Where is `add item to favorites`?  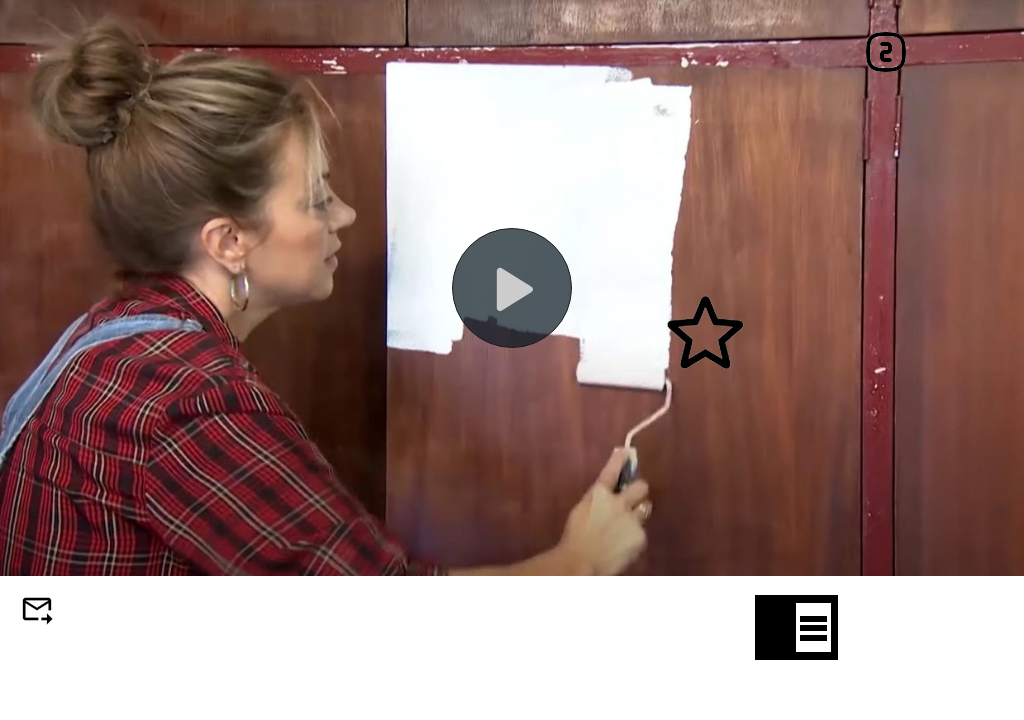 add item to favorites is located at coordinates (705, 333).